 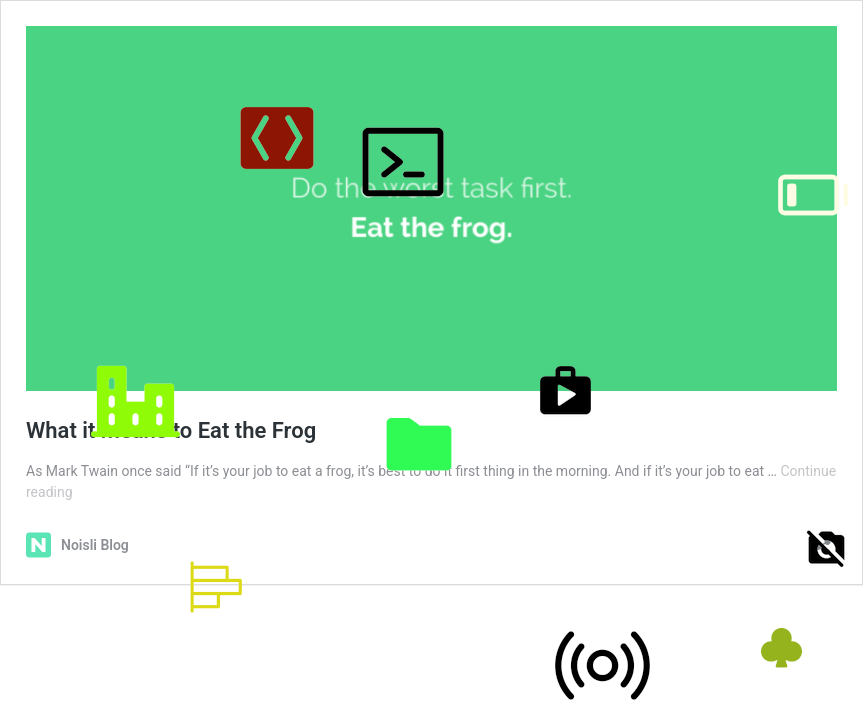 What do you see at coordinates (565, 391) in the screenshot?
I see `open the app store or marketplace` at bounding box center [565, 391].